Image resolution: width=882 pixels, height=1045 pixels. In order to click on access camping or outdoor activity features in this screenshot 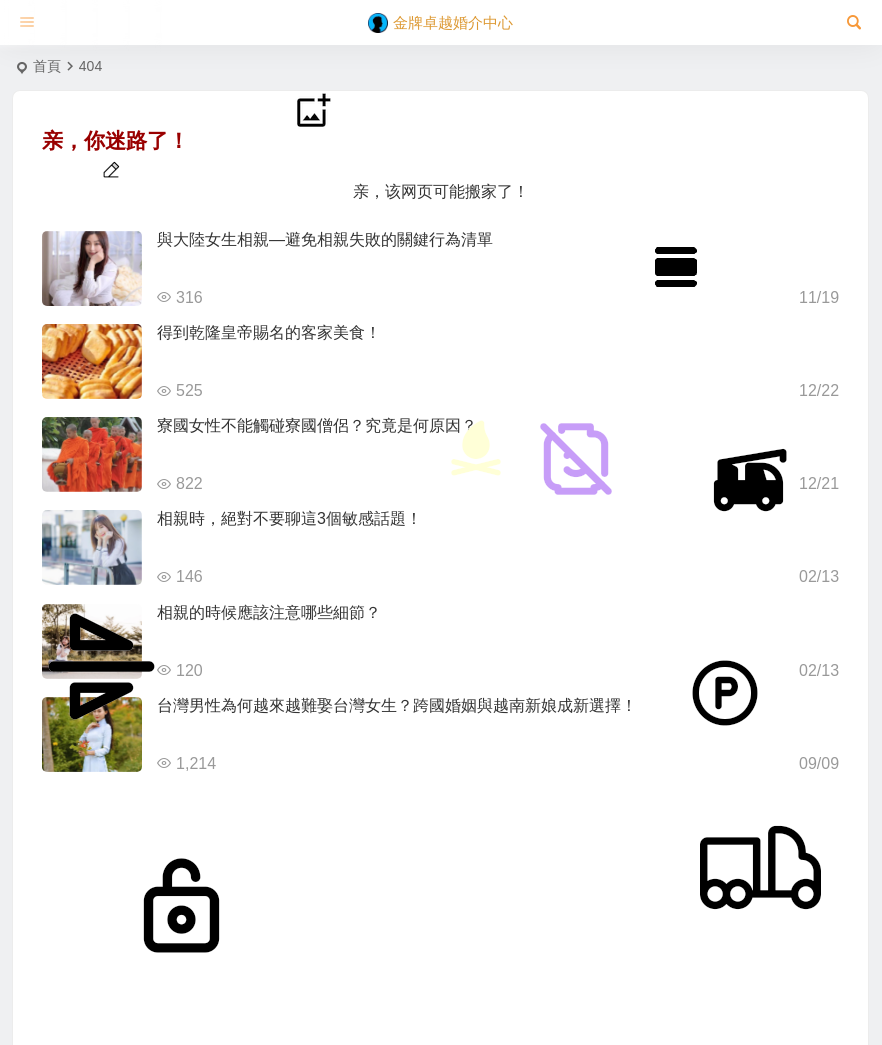, I will do `click(476, 448)`.